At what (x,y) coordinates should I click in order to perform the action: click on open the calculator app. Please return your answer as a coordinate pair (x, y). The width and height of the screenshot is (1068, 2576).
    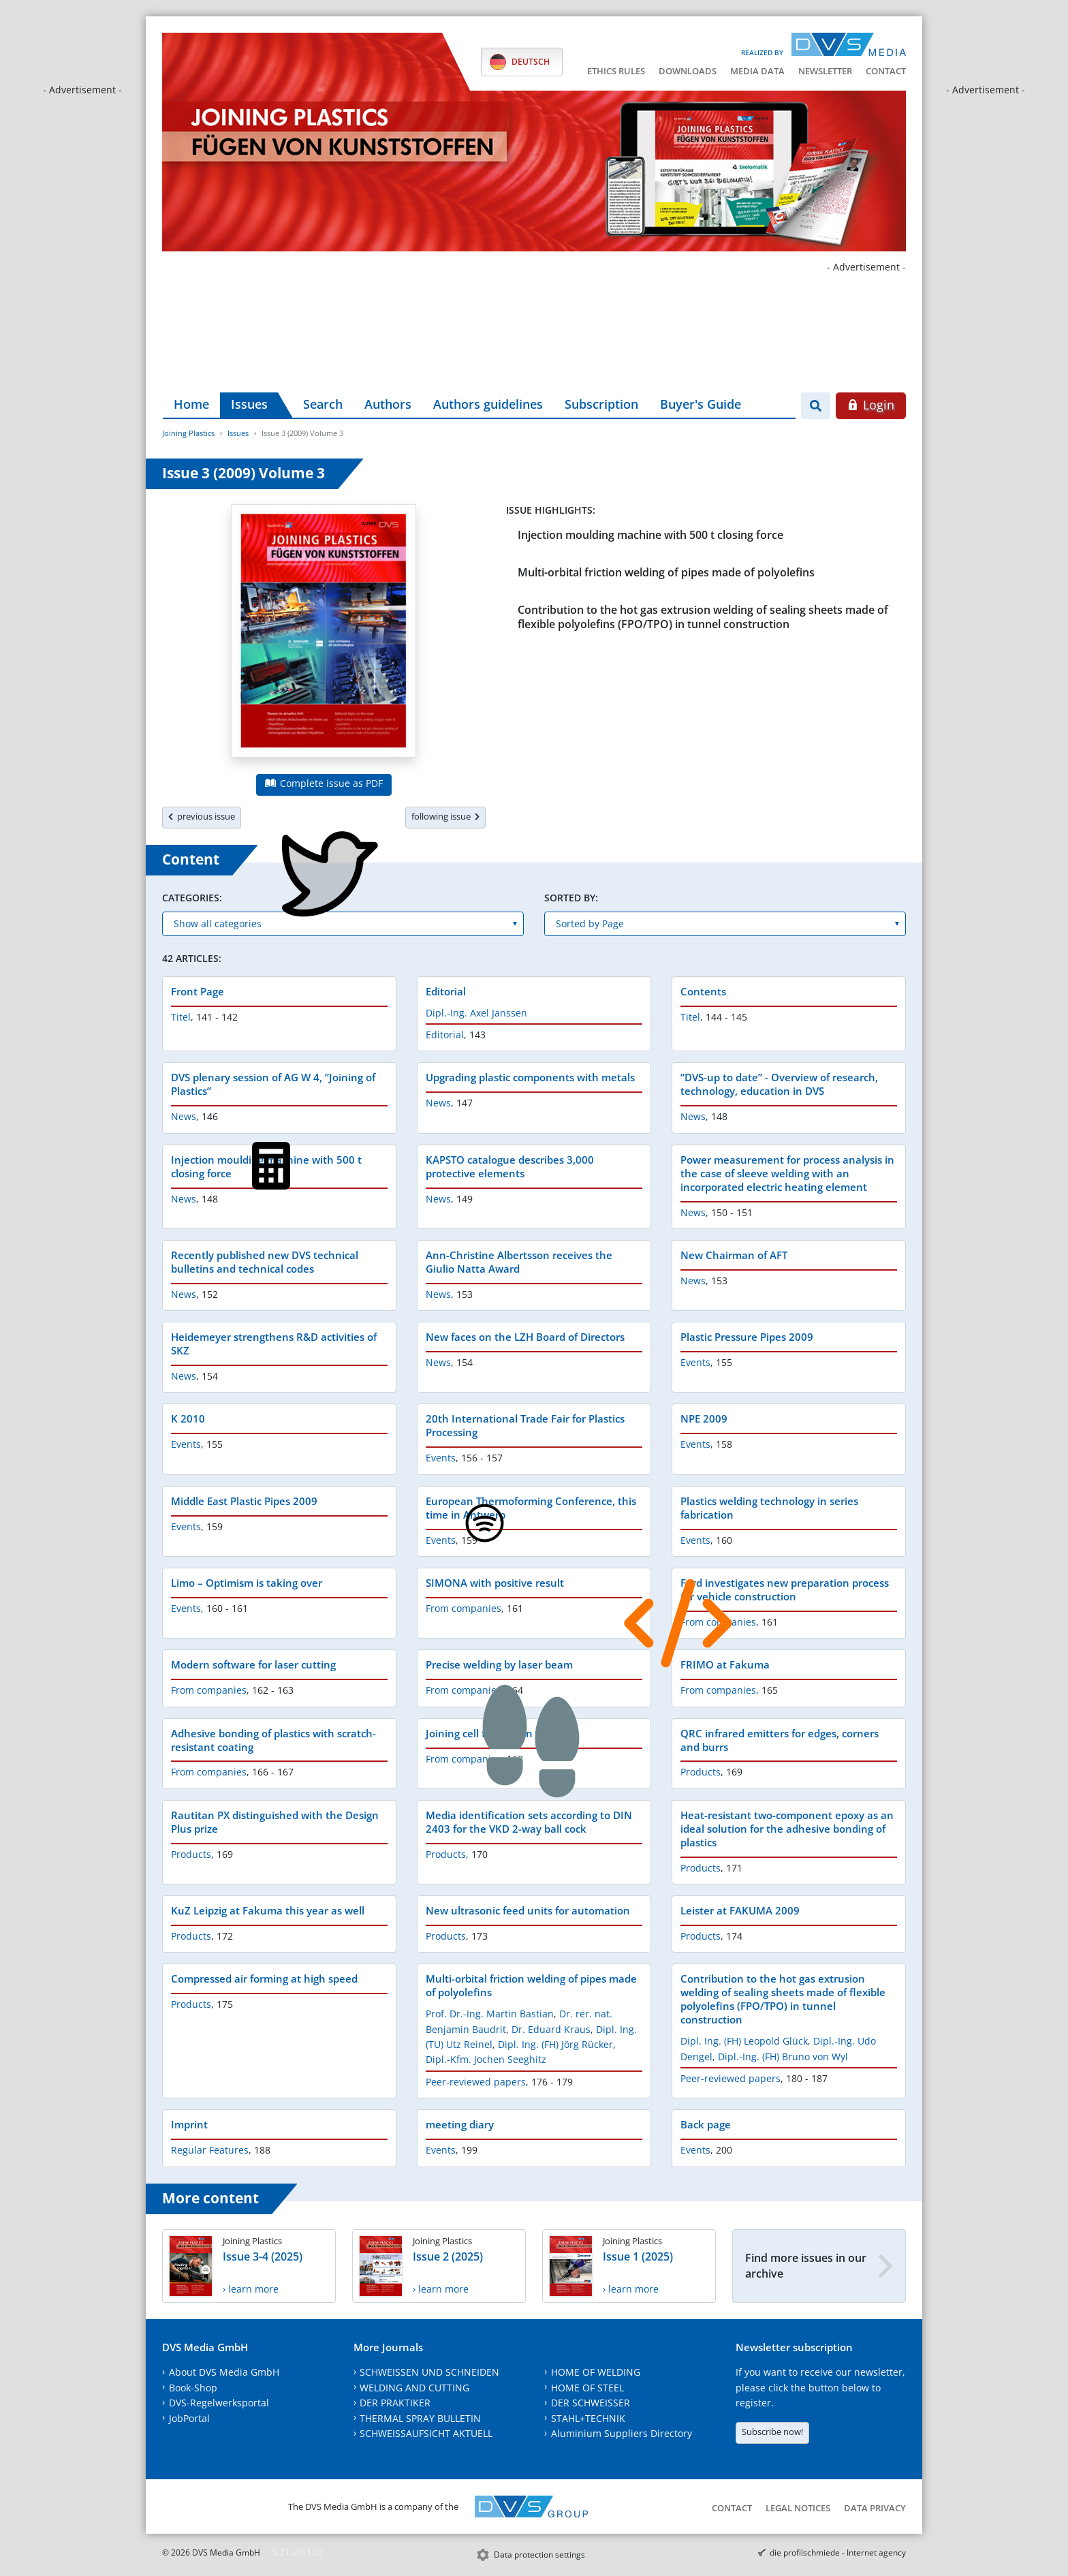
    Looking at the image, I should click on (271, 1166).